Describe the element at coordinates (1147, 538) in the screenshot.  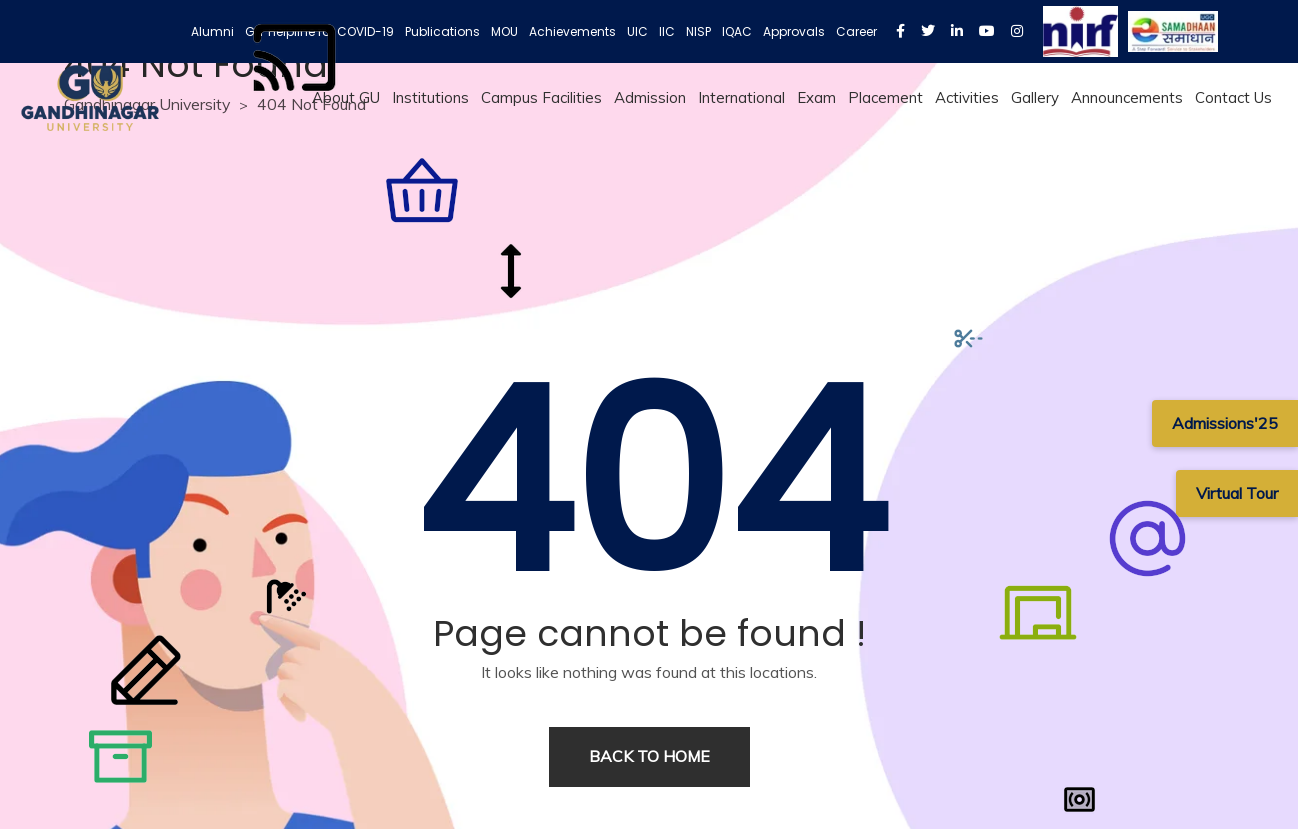
I see `enter an email address` at that location.